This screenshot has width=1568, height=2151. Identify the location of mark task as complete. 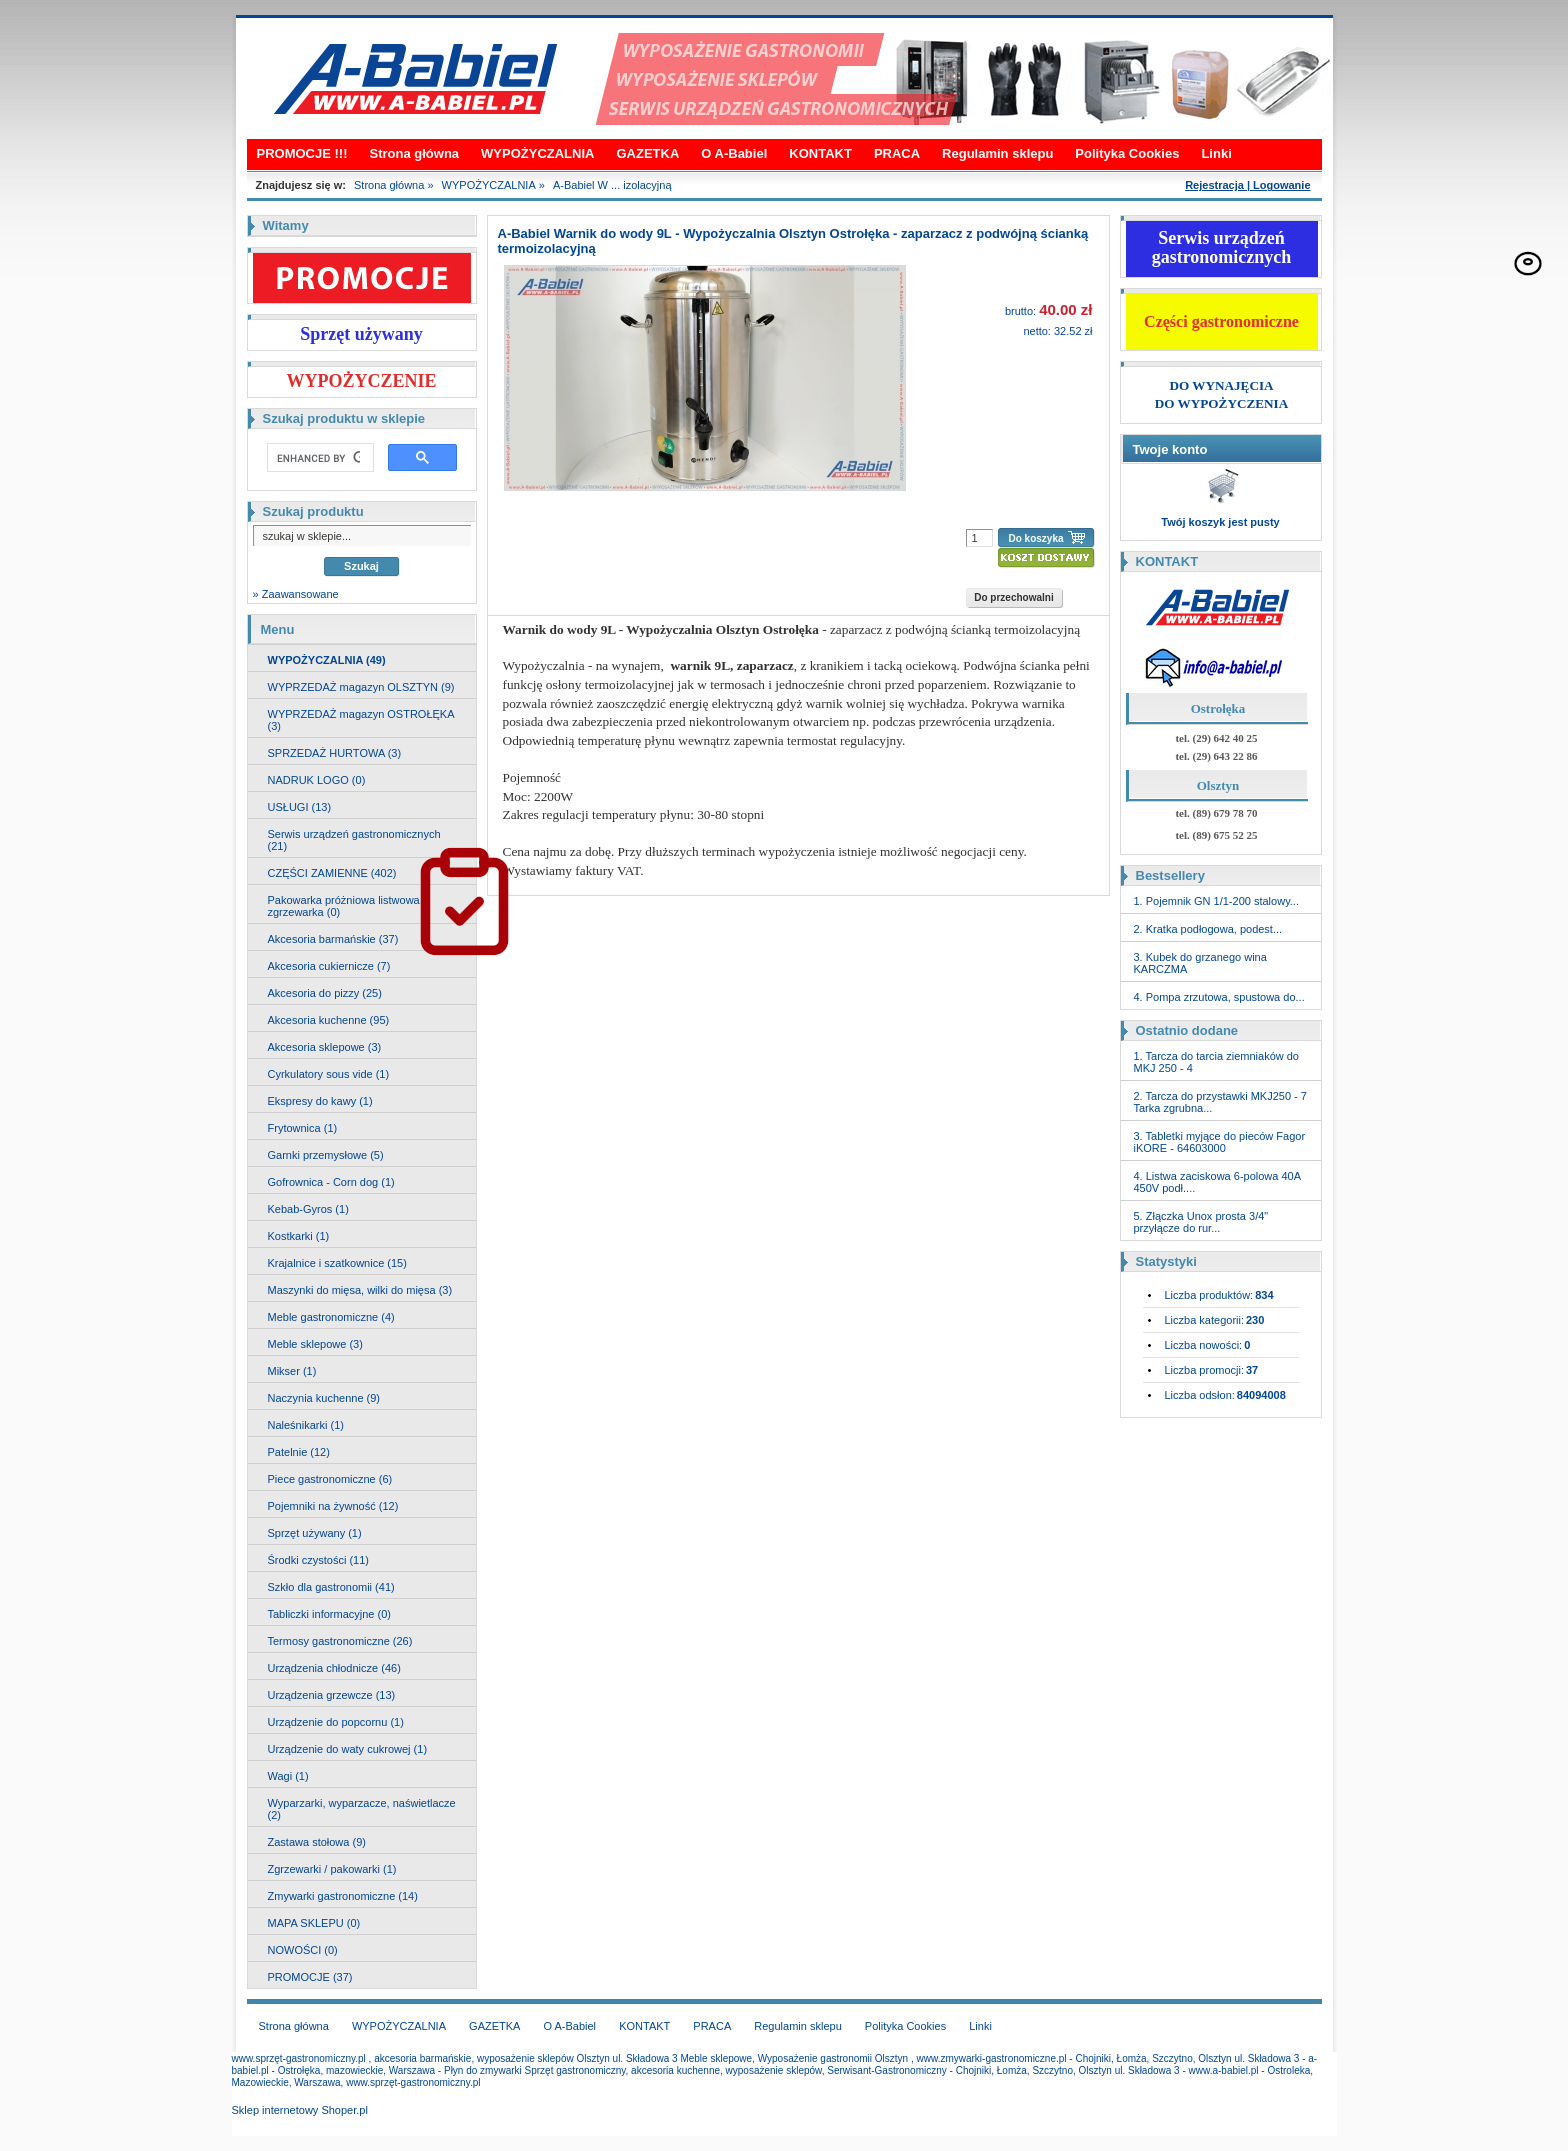
(464, 901).